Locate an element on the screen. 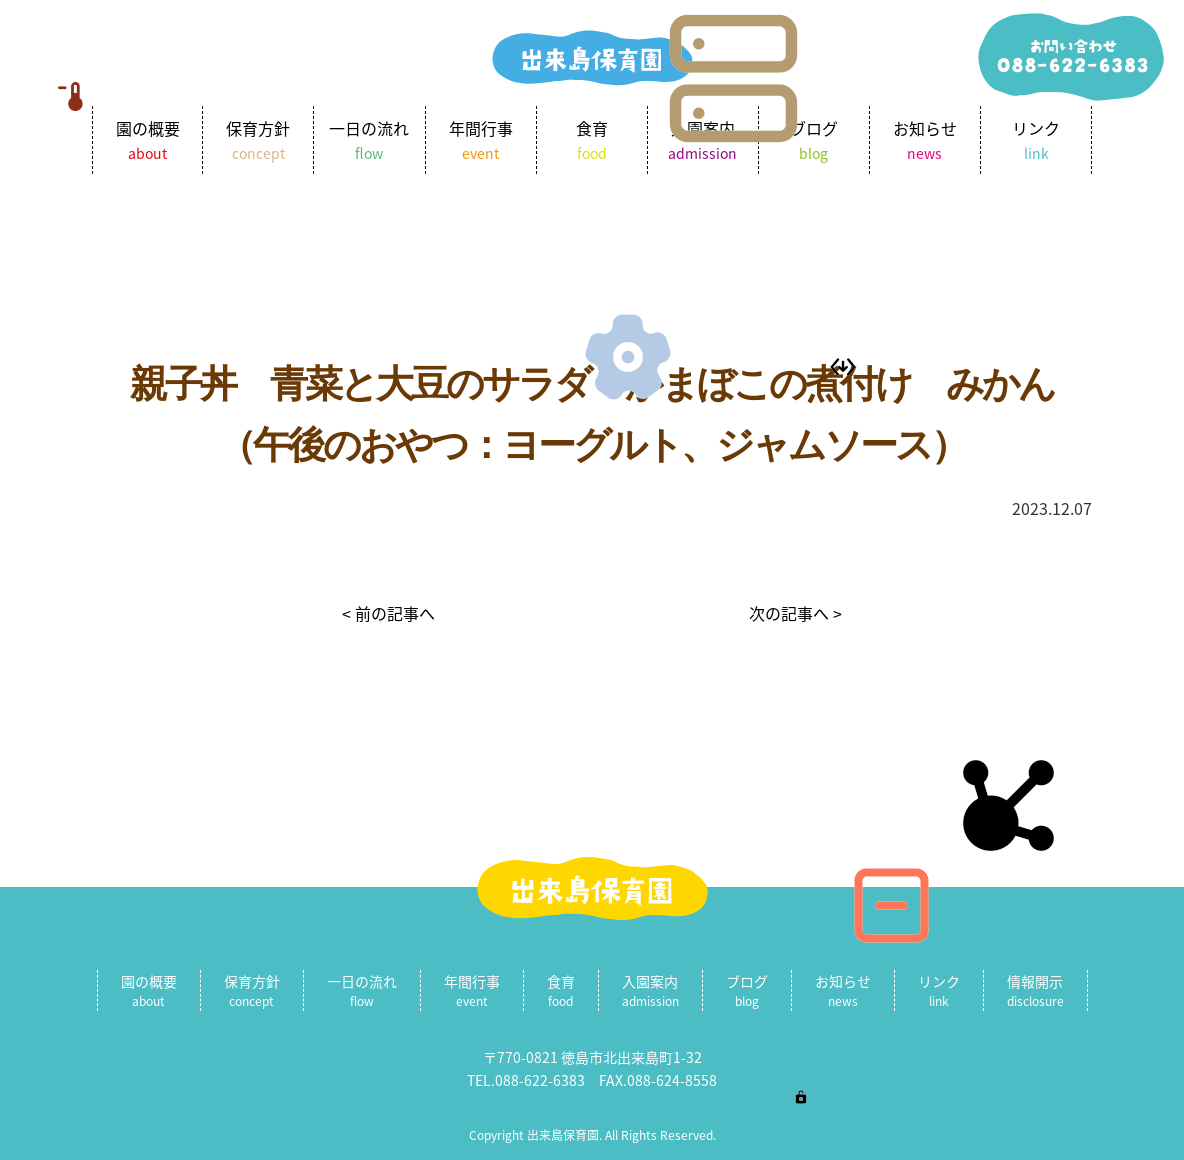  download source code or code files is located at coordinates (843, 367).